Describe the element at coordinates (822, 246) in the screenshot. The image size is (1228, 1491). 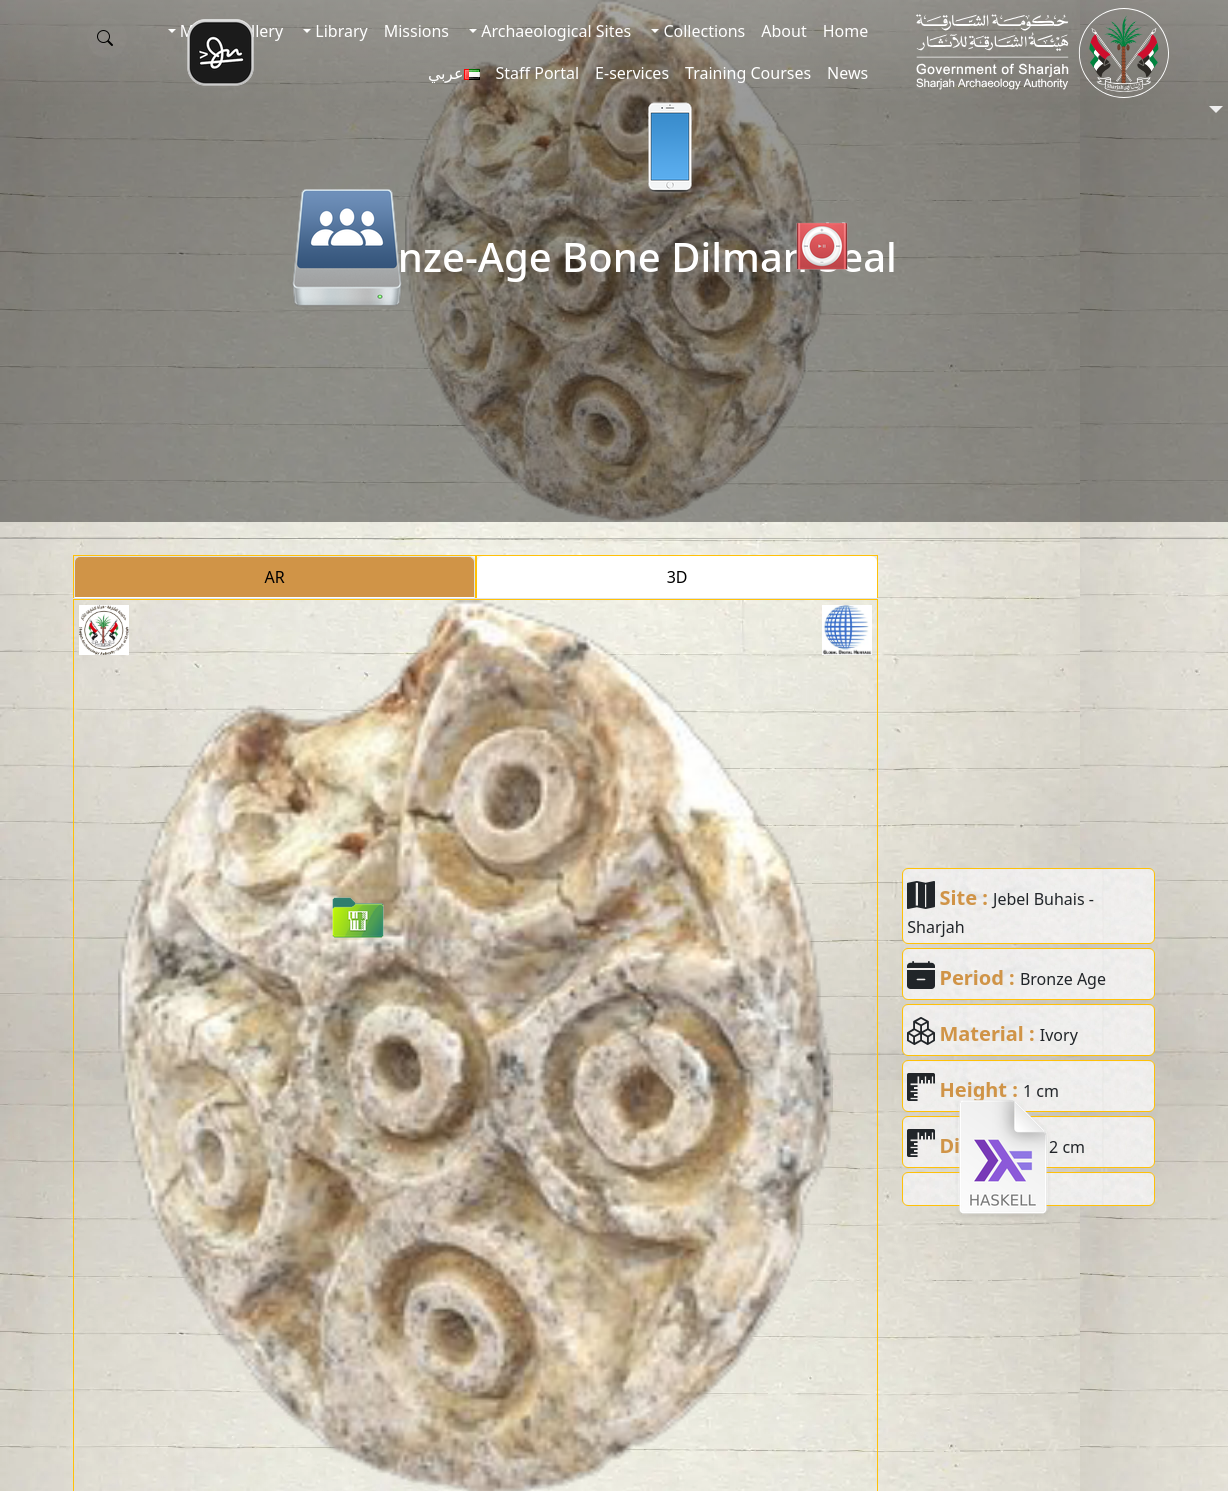
I see `iPod shuffle device connected` at that location.